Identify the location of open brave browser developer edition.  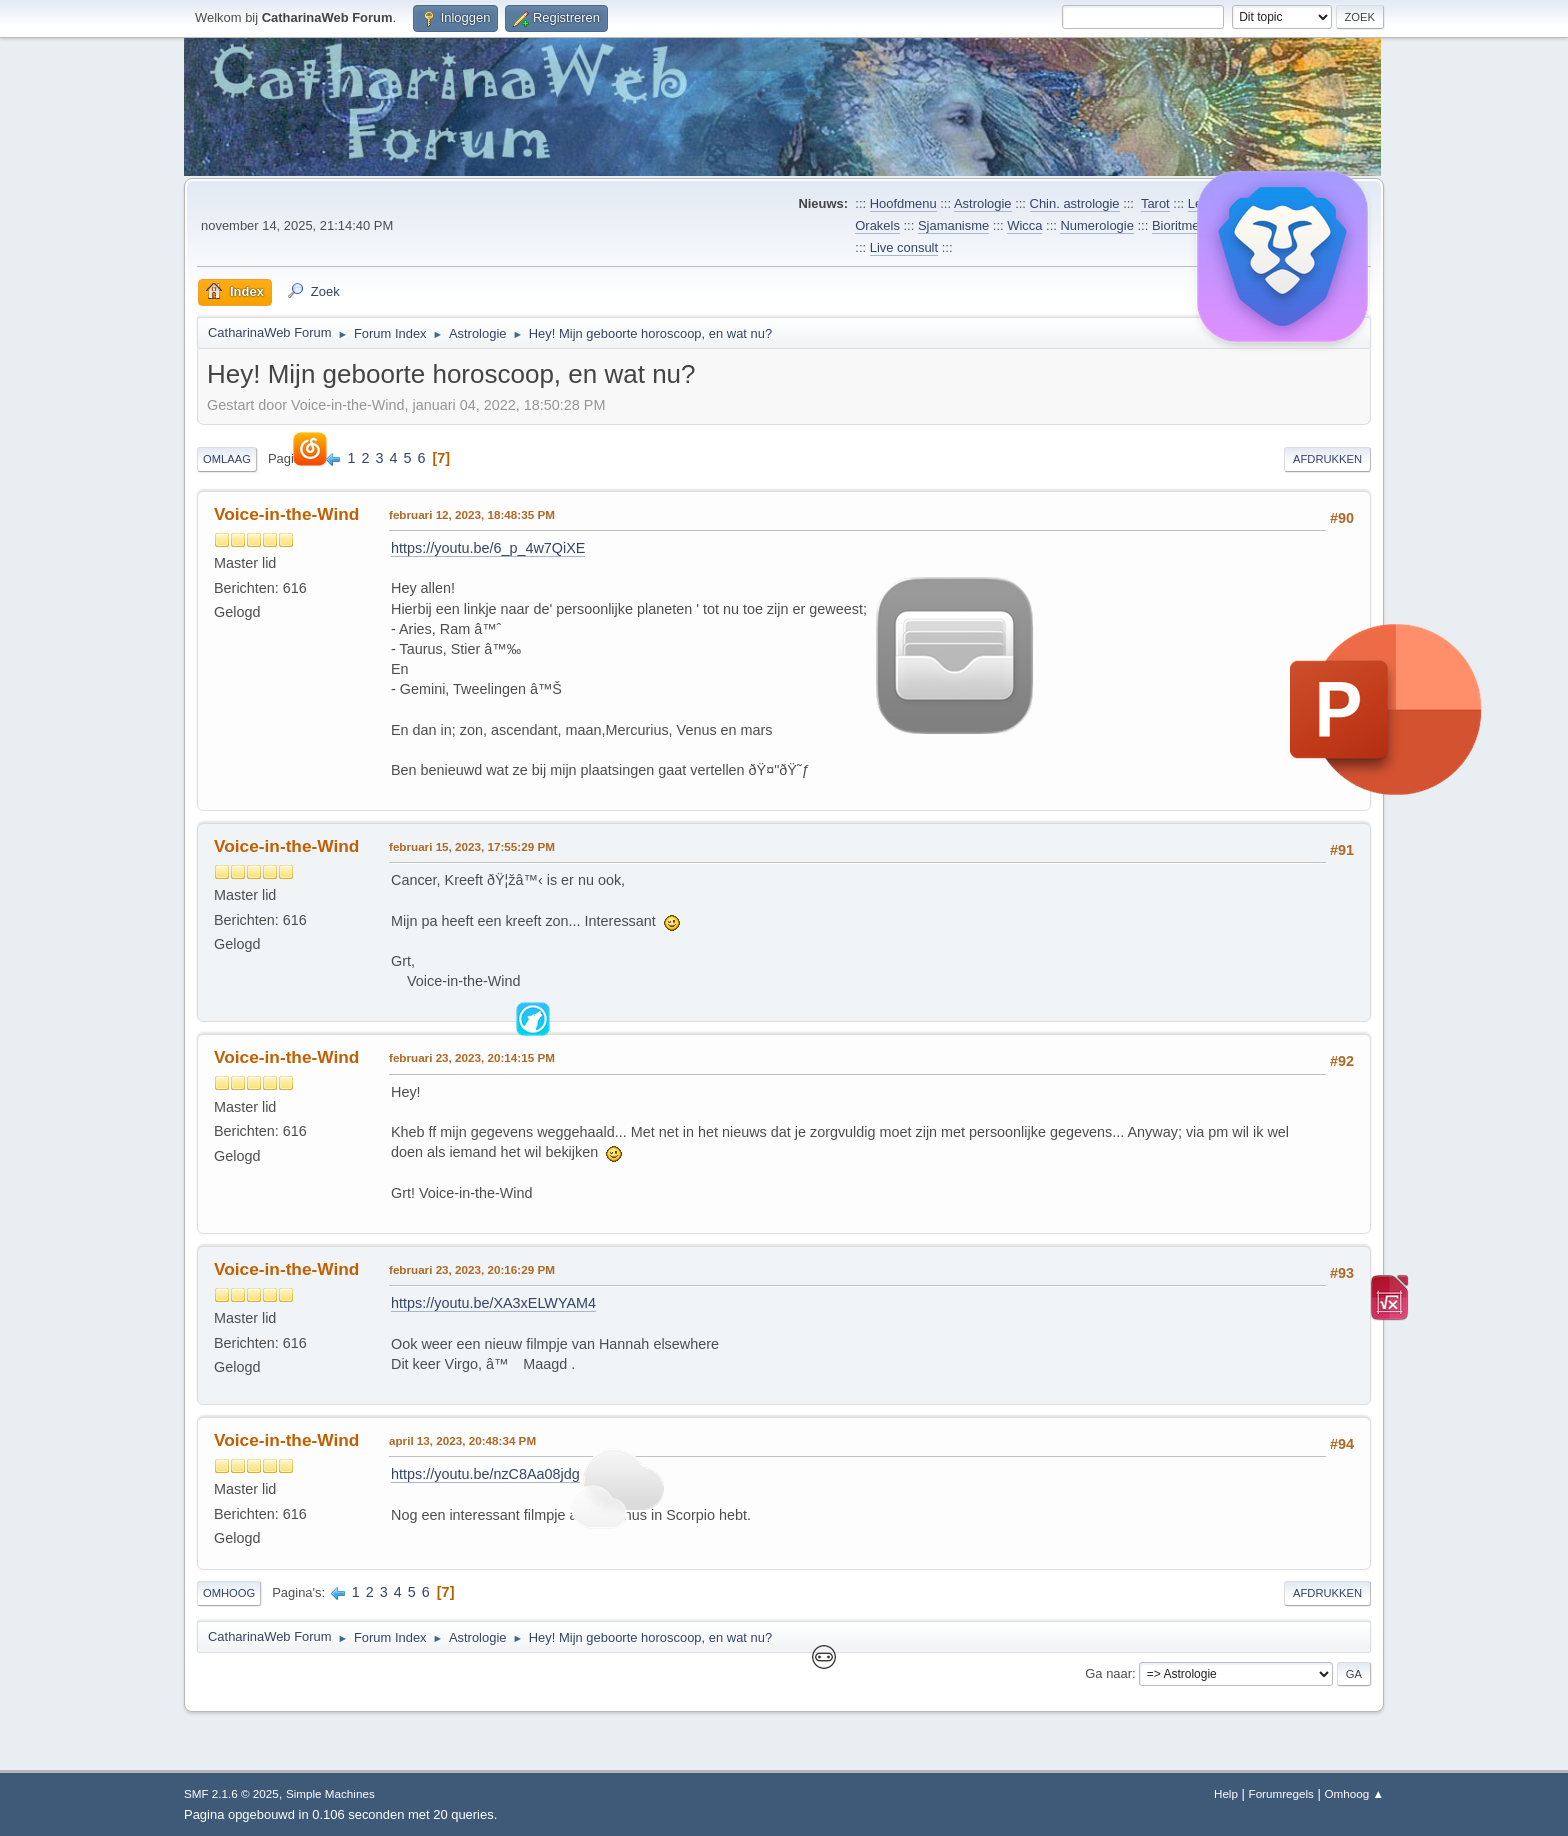
(1282, 256).